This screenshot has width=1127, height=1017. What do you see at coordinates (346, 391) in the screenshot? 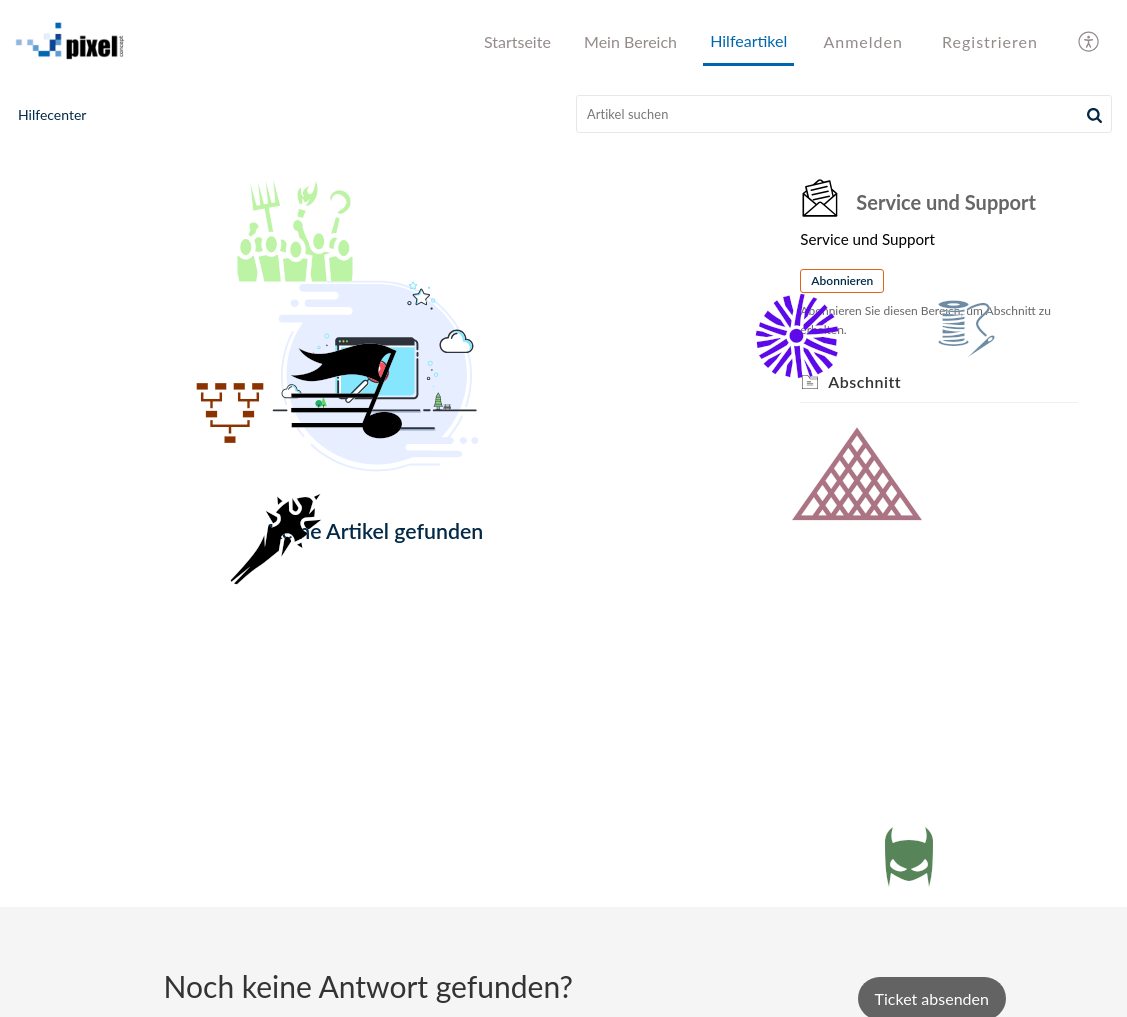
I see `play anthem or national music` at bounding box center [346, 391].